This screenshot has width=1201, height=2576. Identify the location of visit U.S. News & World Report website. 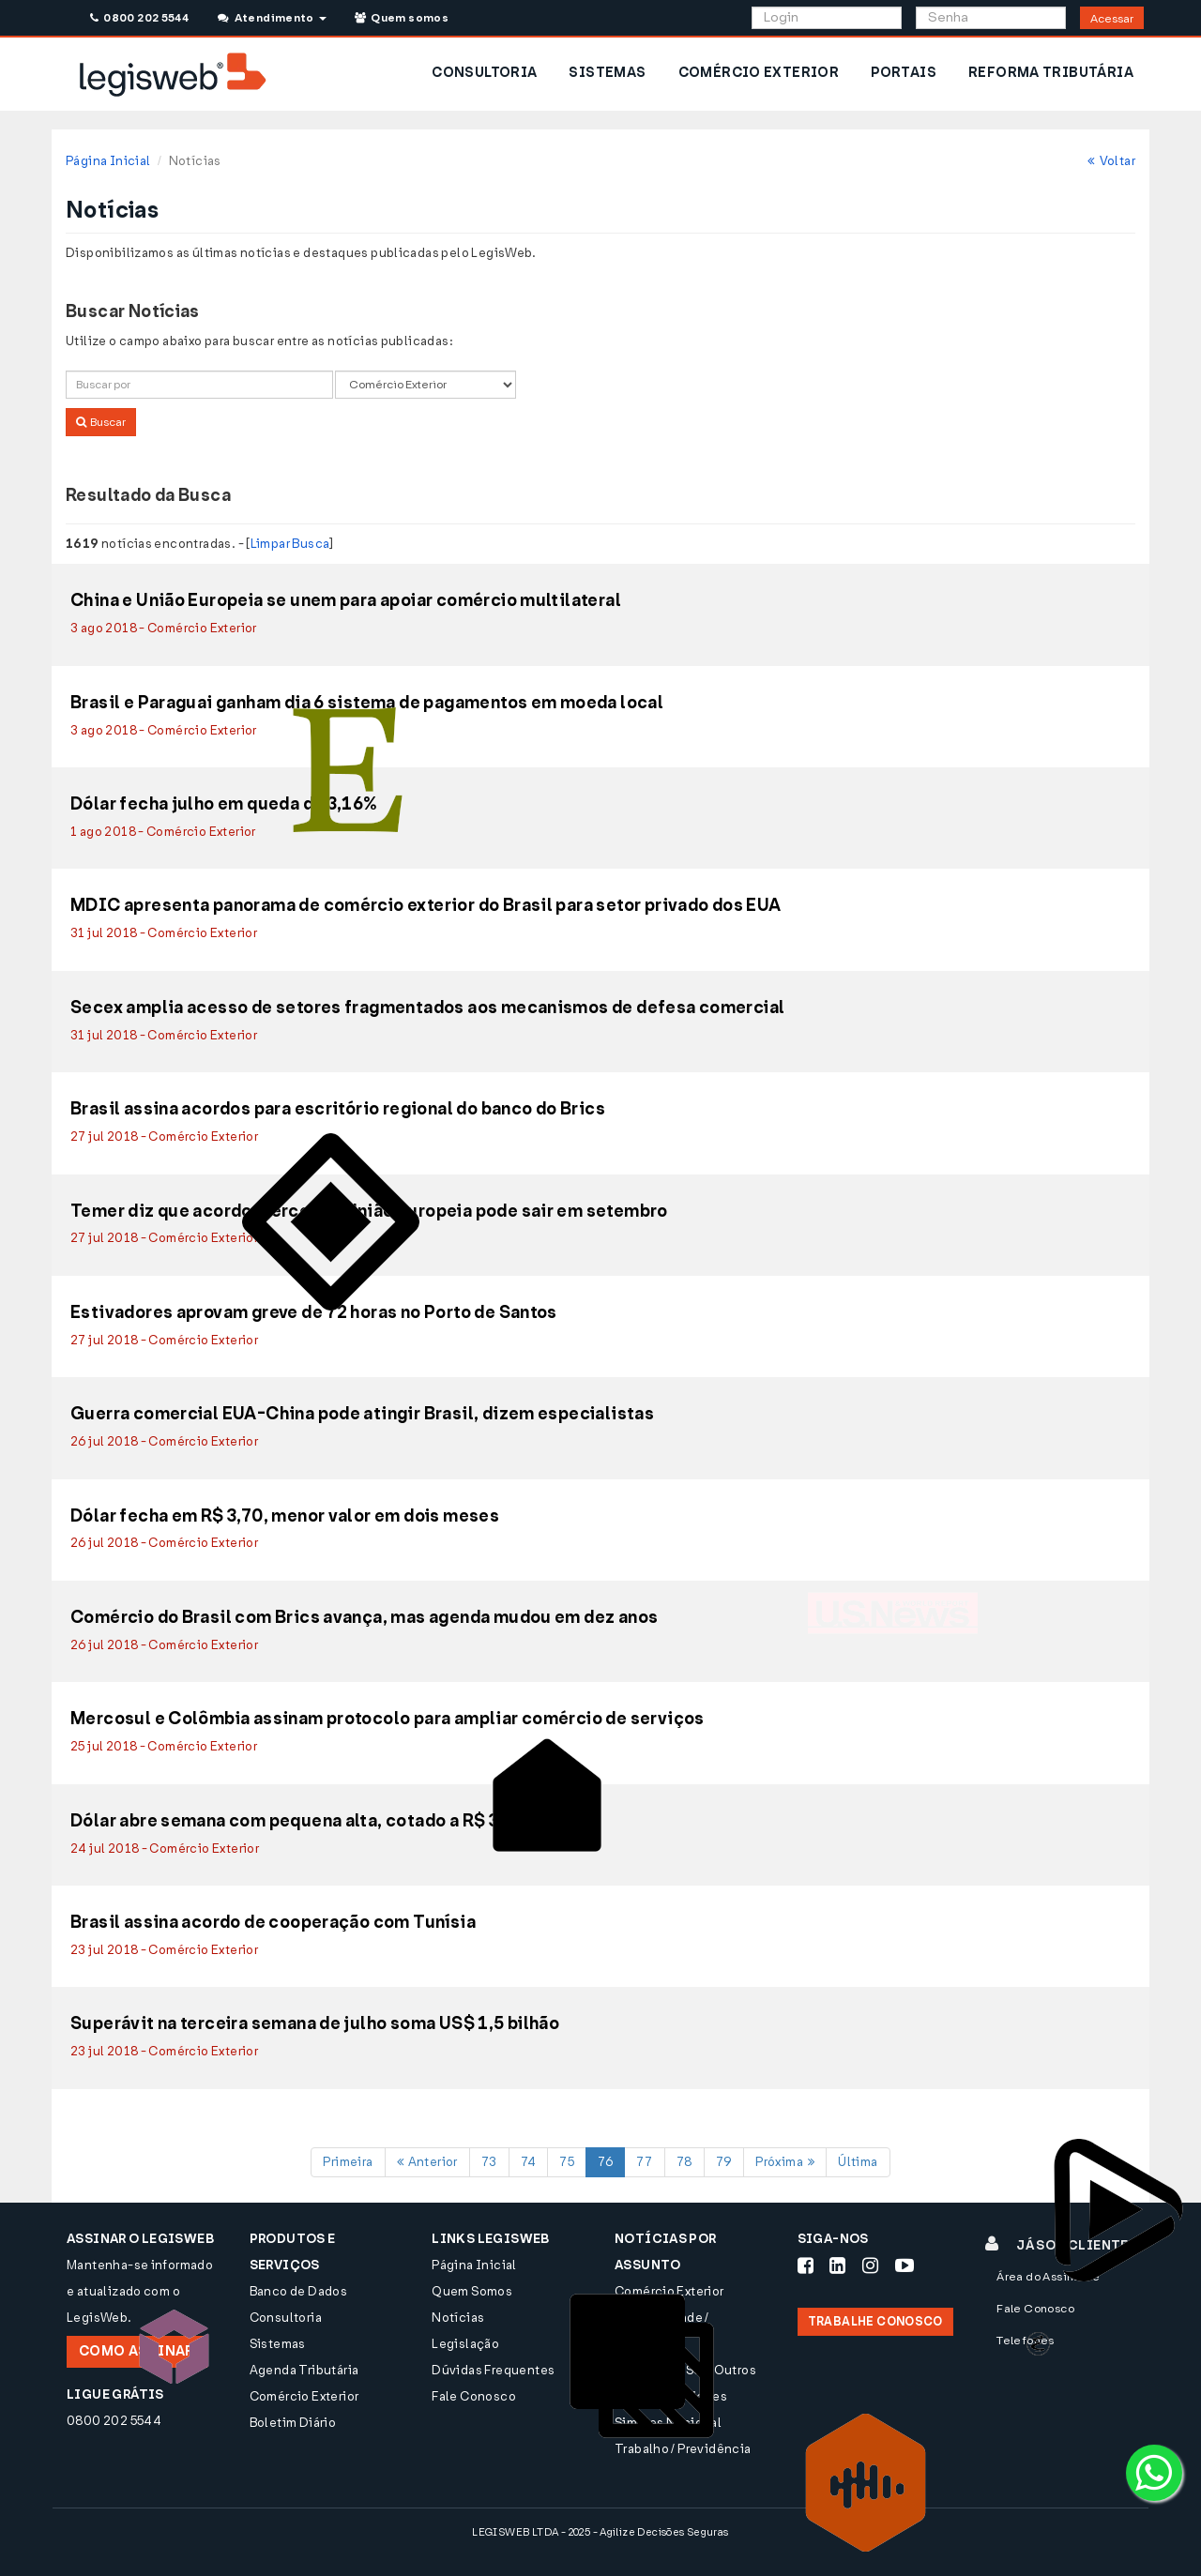
(892, 1613).